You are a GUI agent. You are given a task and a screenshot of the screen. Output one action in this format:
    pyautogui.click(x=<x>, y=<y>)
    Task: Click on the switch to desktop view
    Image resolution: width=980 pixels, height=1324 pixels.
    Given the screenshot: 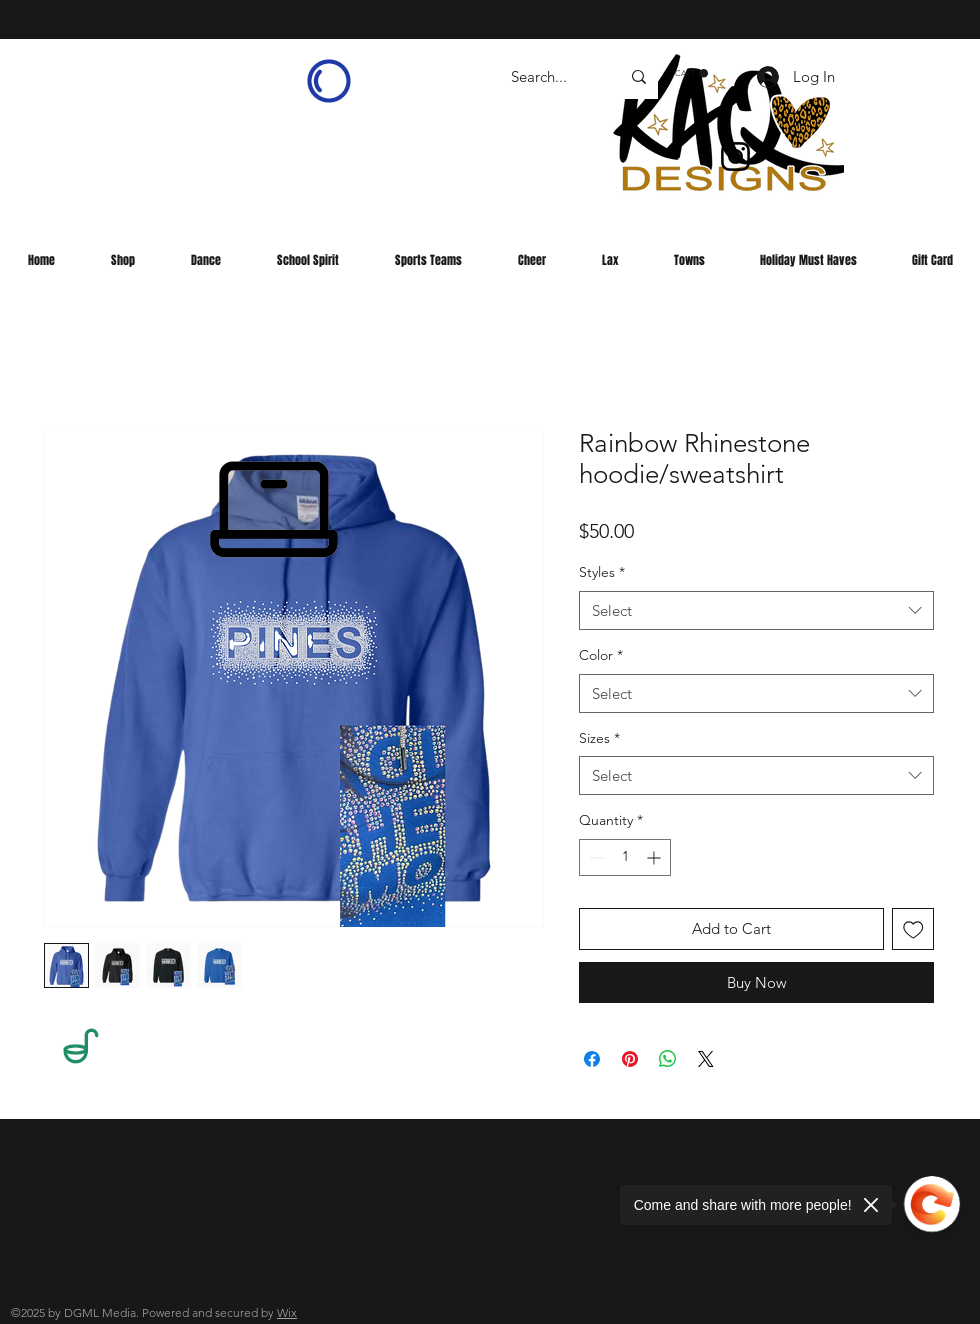 What is the action you would take?
    pyautogui.click(x=274, y=507)
    